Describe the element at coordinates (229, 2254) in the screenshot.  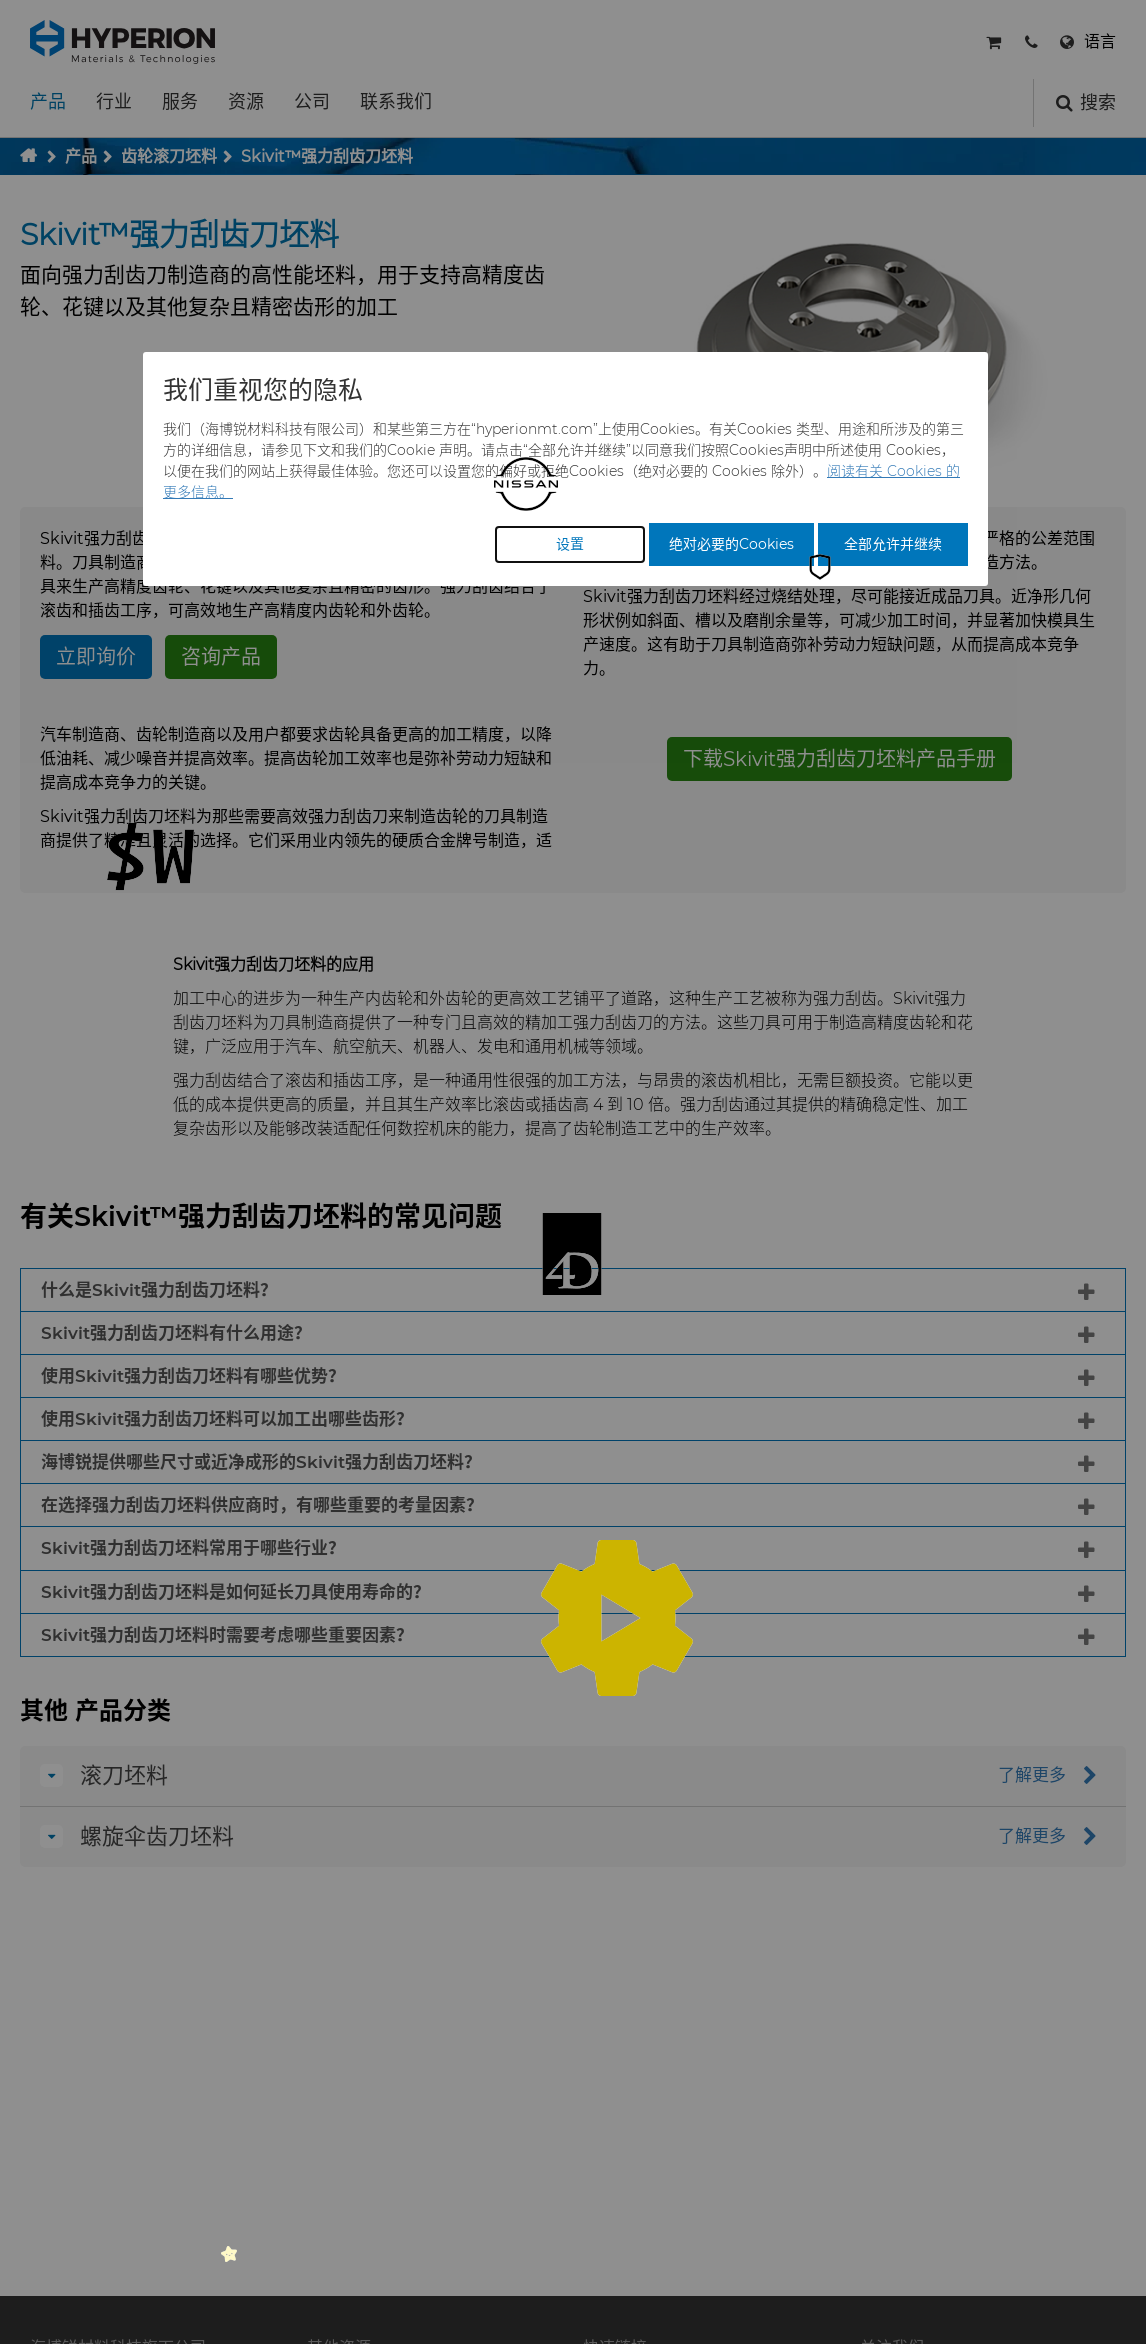
I see `gleam programming language logo` at that location.